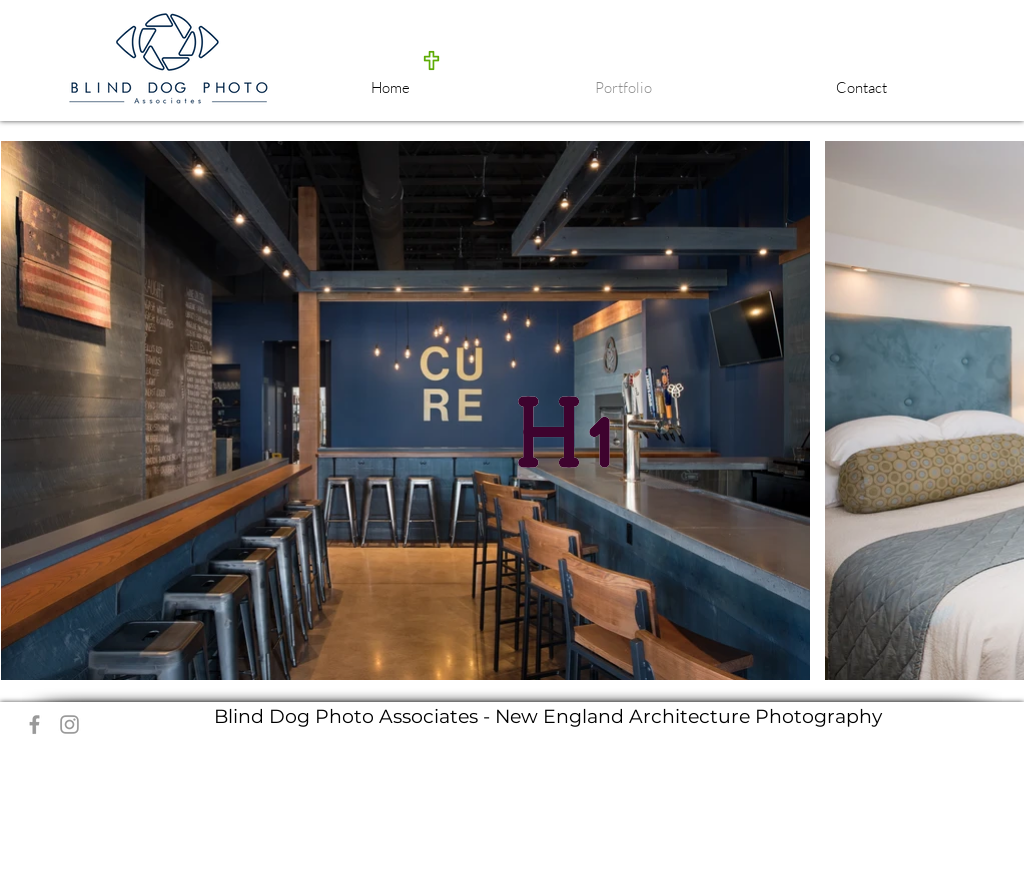 Image resolution: width=1024 pixels, height=886 pixels. What do you see at coordinates (431, 60) in the screenshot?
I see `religious or faith-related content` at bounding box center [431, 60].